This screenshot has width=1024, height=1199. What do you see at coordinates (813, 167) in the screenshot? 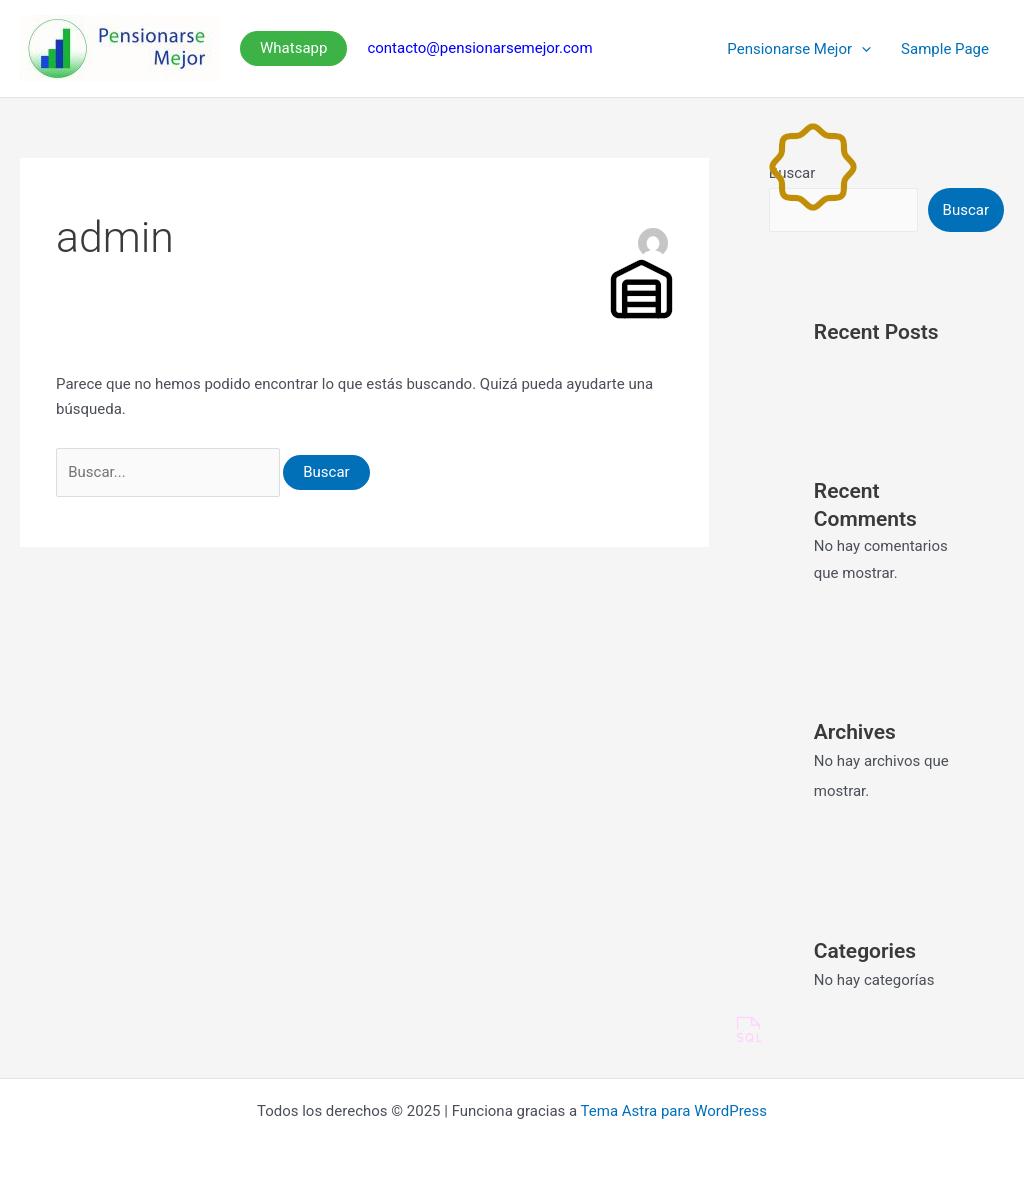
I see `indicates a verified or certified status` at bounding box center [813, 167].